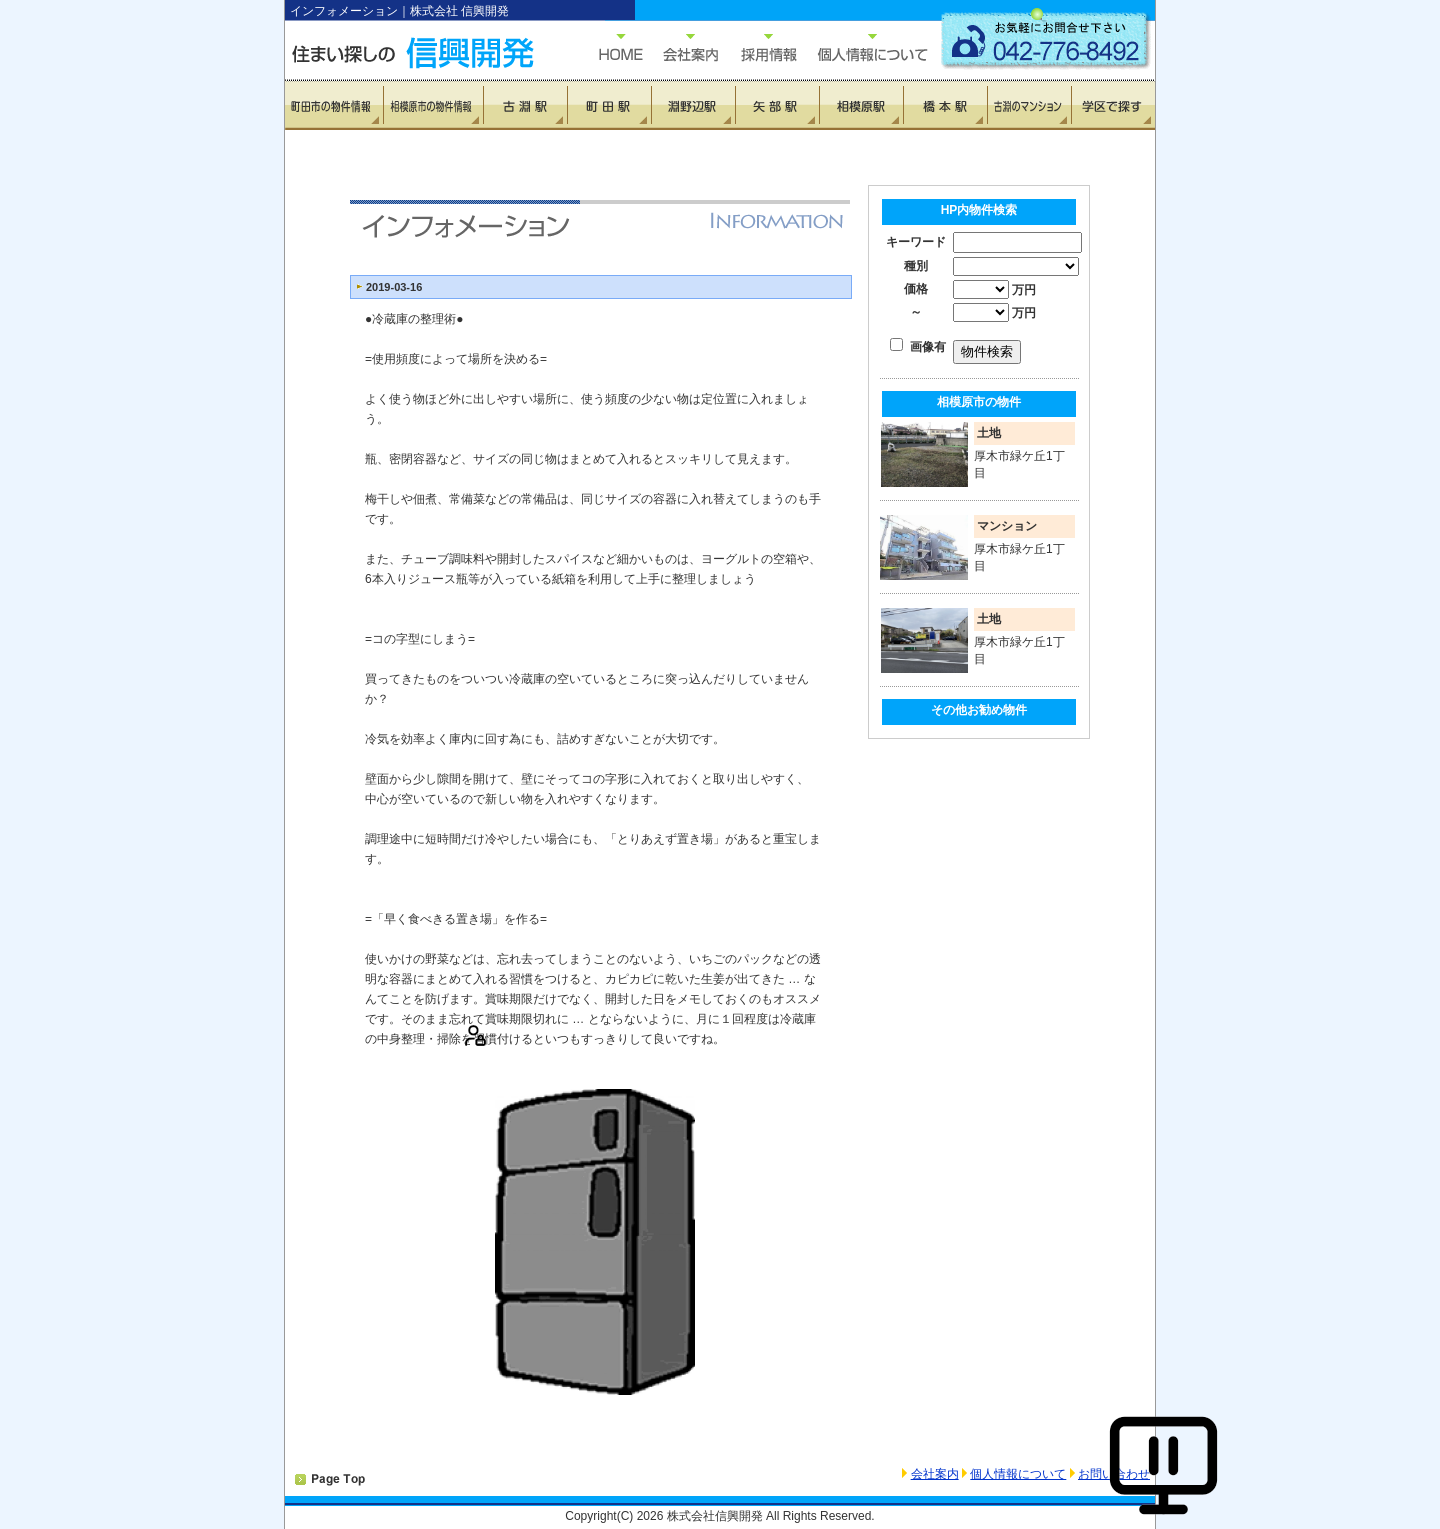  What do you see at coordinates (475, 1035) in the screenshot?
I see `lock or restrict a user account` at bounding box center [475, 1035].